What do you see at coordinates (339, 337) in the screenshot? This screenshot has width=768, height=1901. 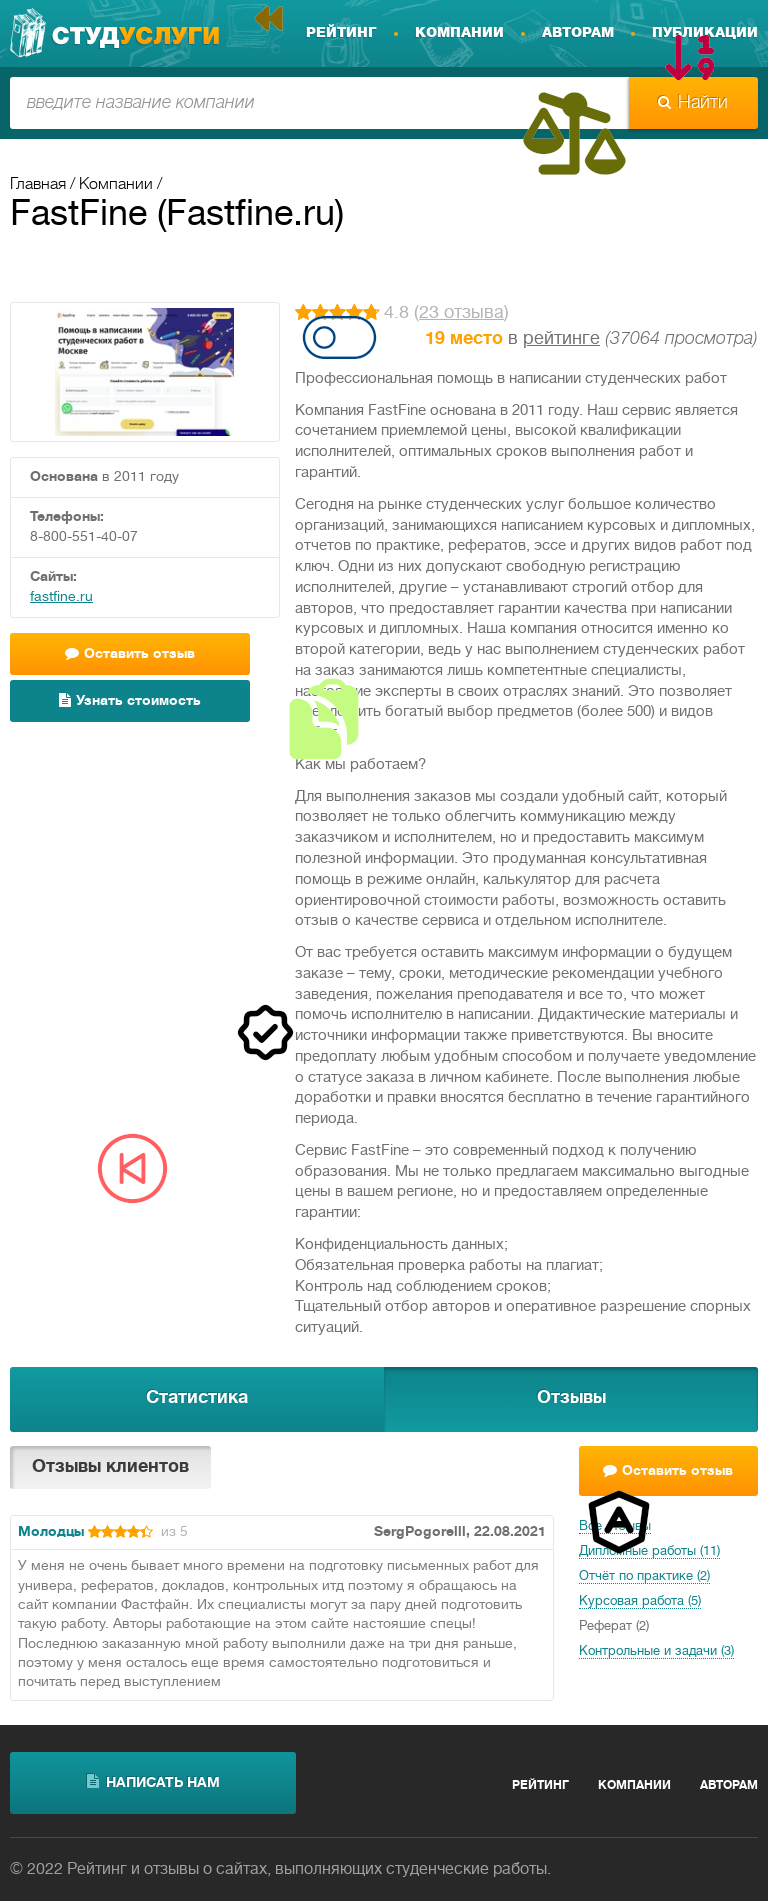 I see `toggle switch in off position` at bounding box center [339, 337].